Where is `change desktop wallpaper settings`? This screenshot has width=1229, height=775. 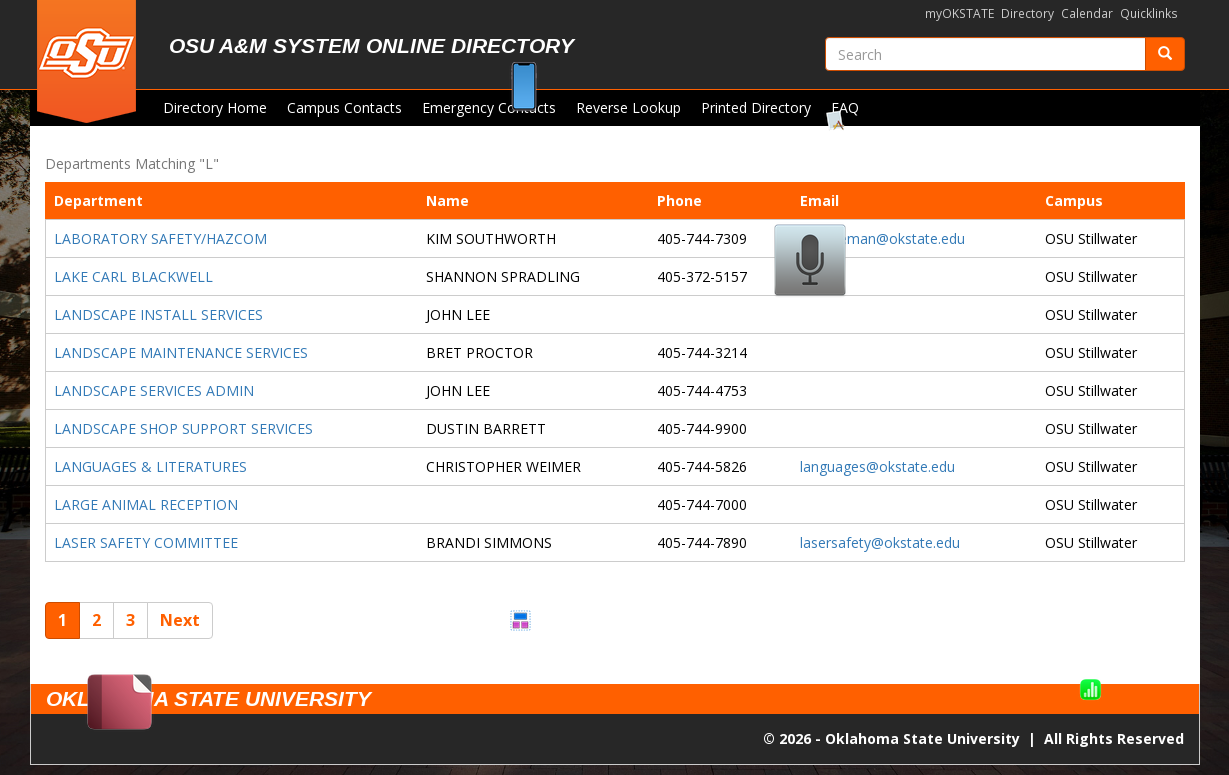 change desktop wallpaper settings is located at coordinates (119, 699).